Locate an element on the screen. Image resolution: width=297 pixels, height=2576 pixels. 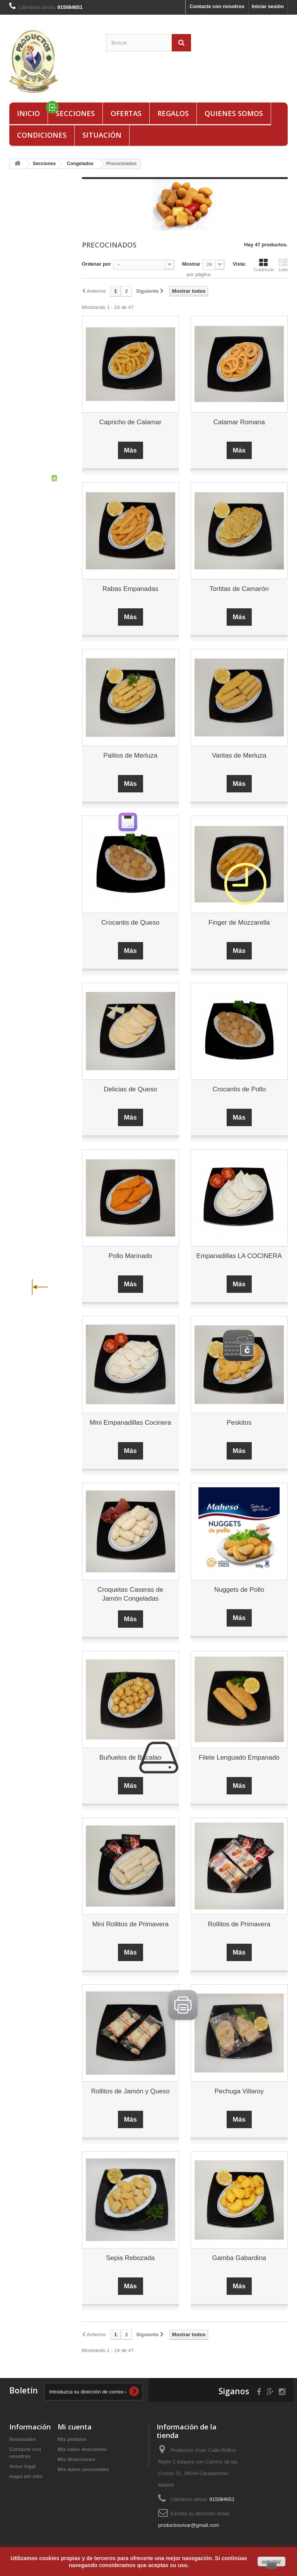
log out of the current user session is located at coordinates (52, 107).